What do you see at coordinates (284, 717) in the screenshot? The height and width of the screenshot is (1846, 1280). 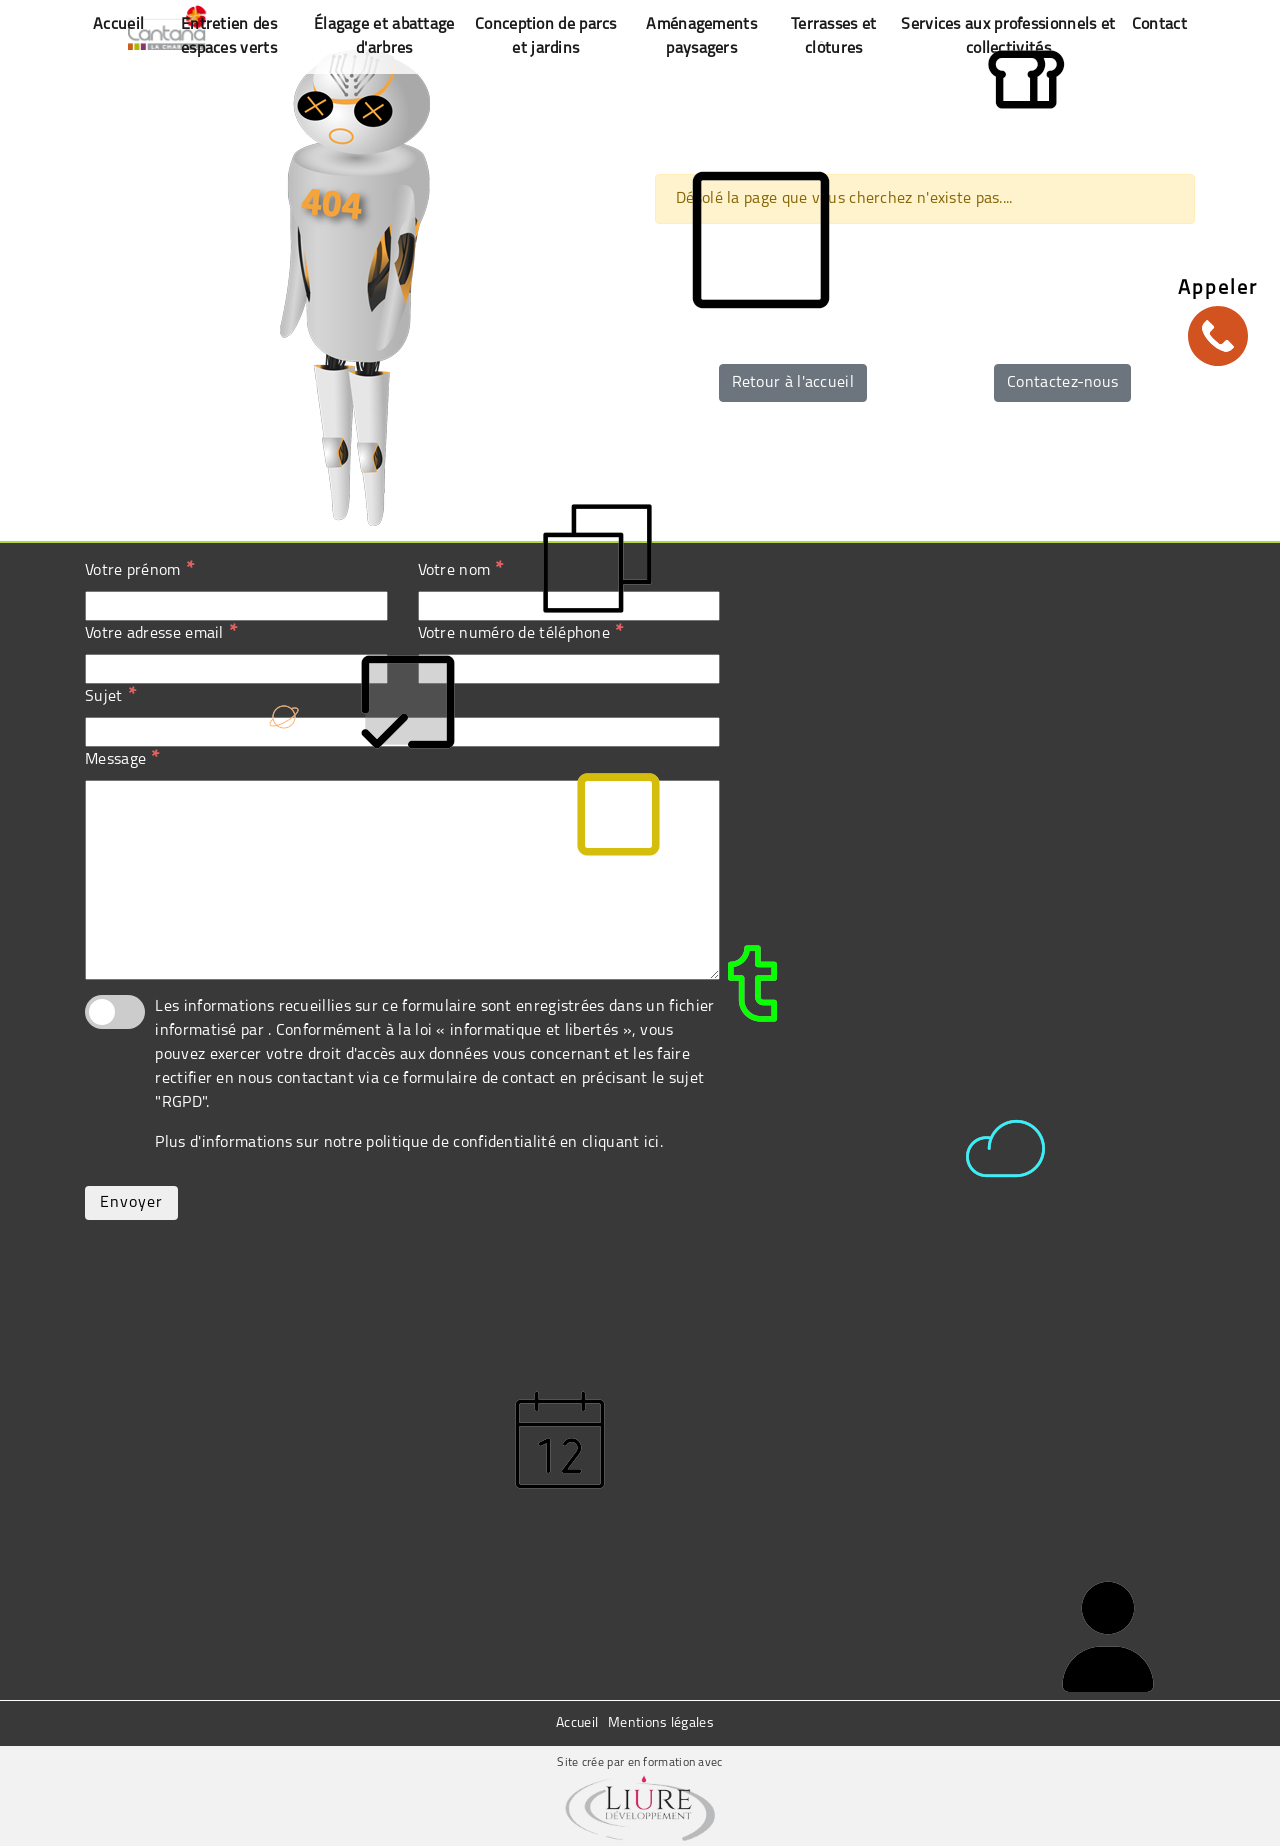 I see `explore global or worldwide content` at bounding box center [284, 717].